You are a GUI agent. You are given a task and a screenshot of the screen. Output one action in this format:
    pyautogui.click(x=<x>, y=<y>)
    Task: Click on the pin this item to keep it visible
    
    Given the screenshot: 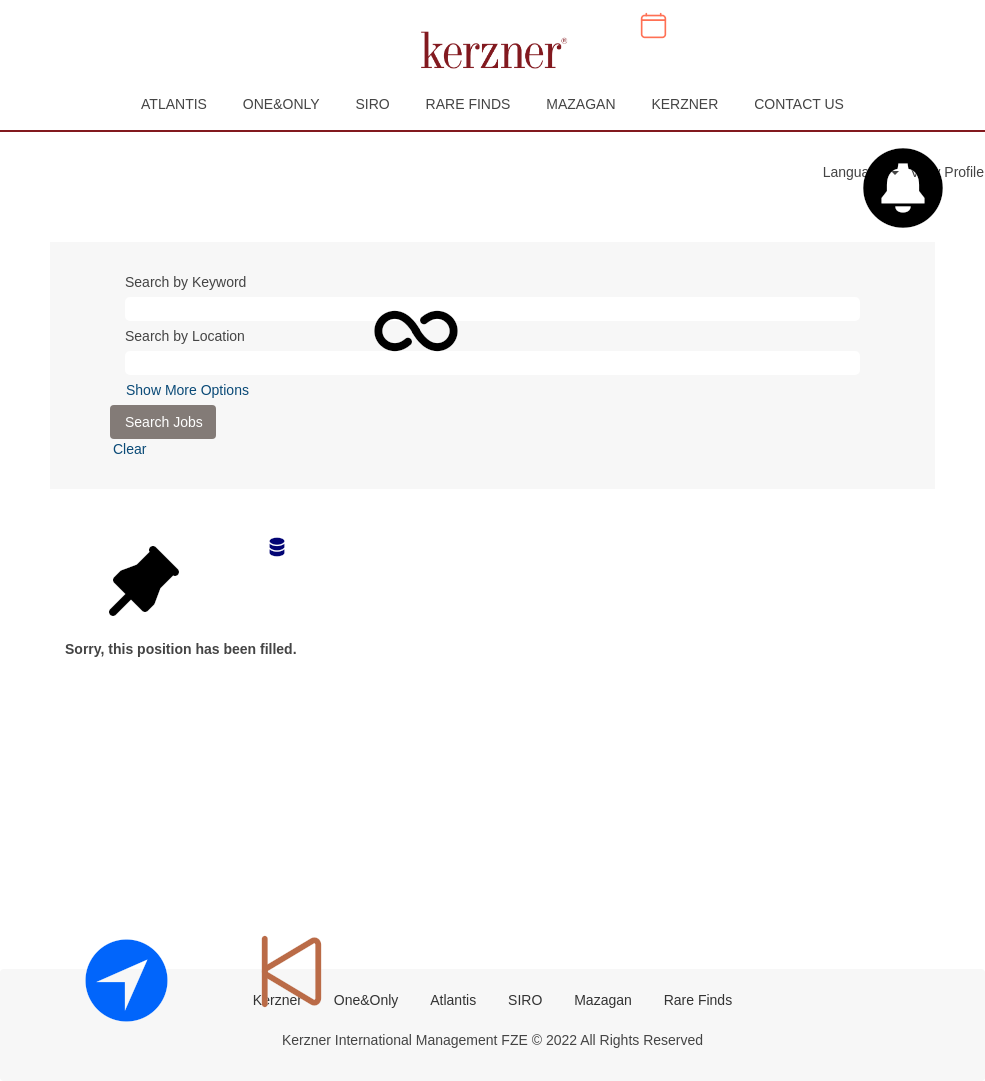 What is the action you would take?
    pyautogui.click(x=143, y=582)
    